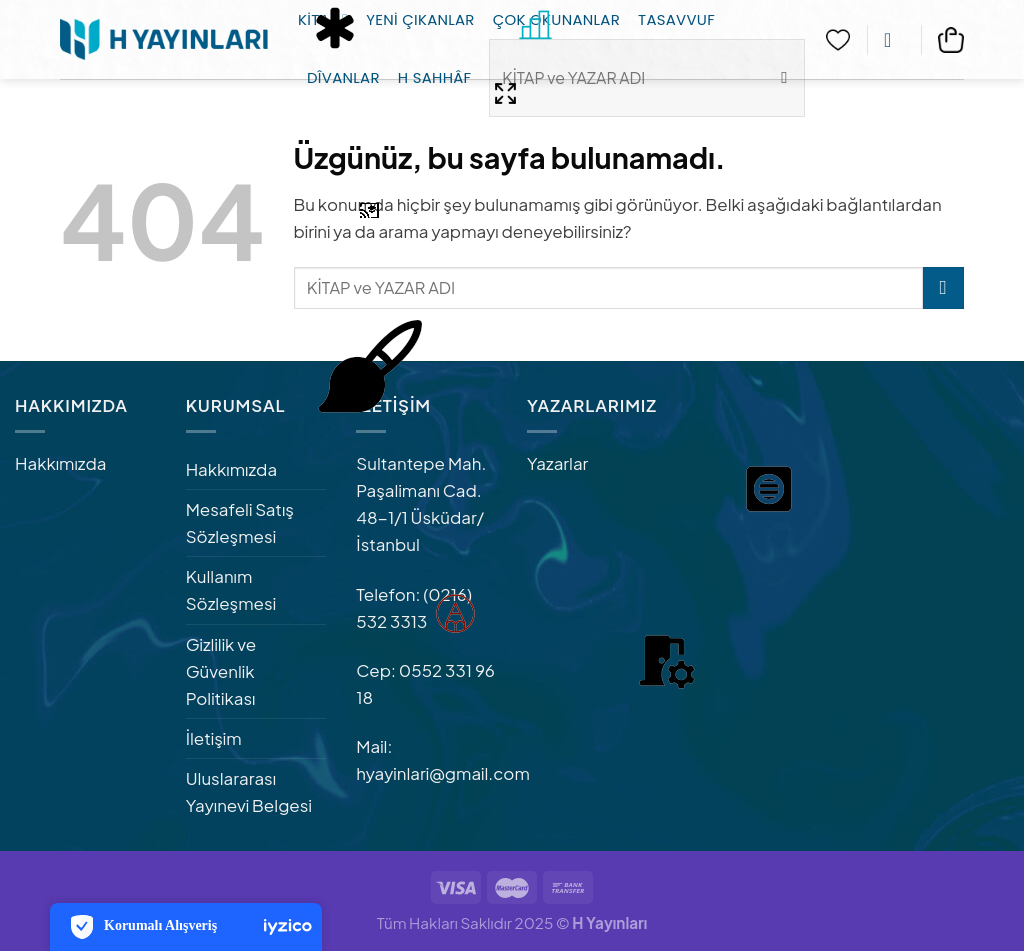  Describe the element at coordinates (369, 210) in the screenshot. I see `cast or share educational content to a display` at that location.